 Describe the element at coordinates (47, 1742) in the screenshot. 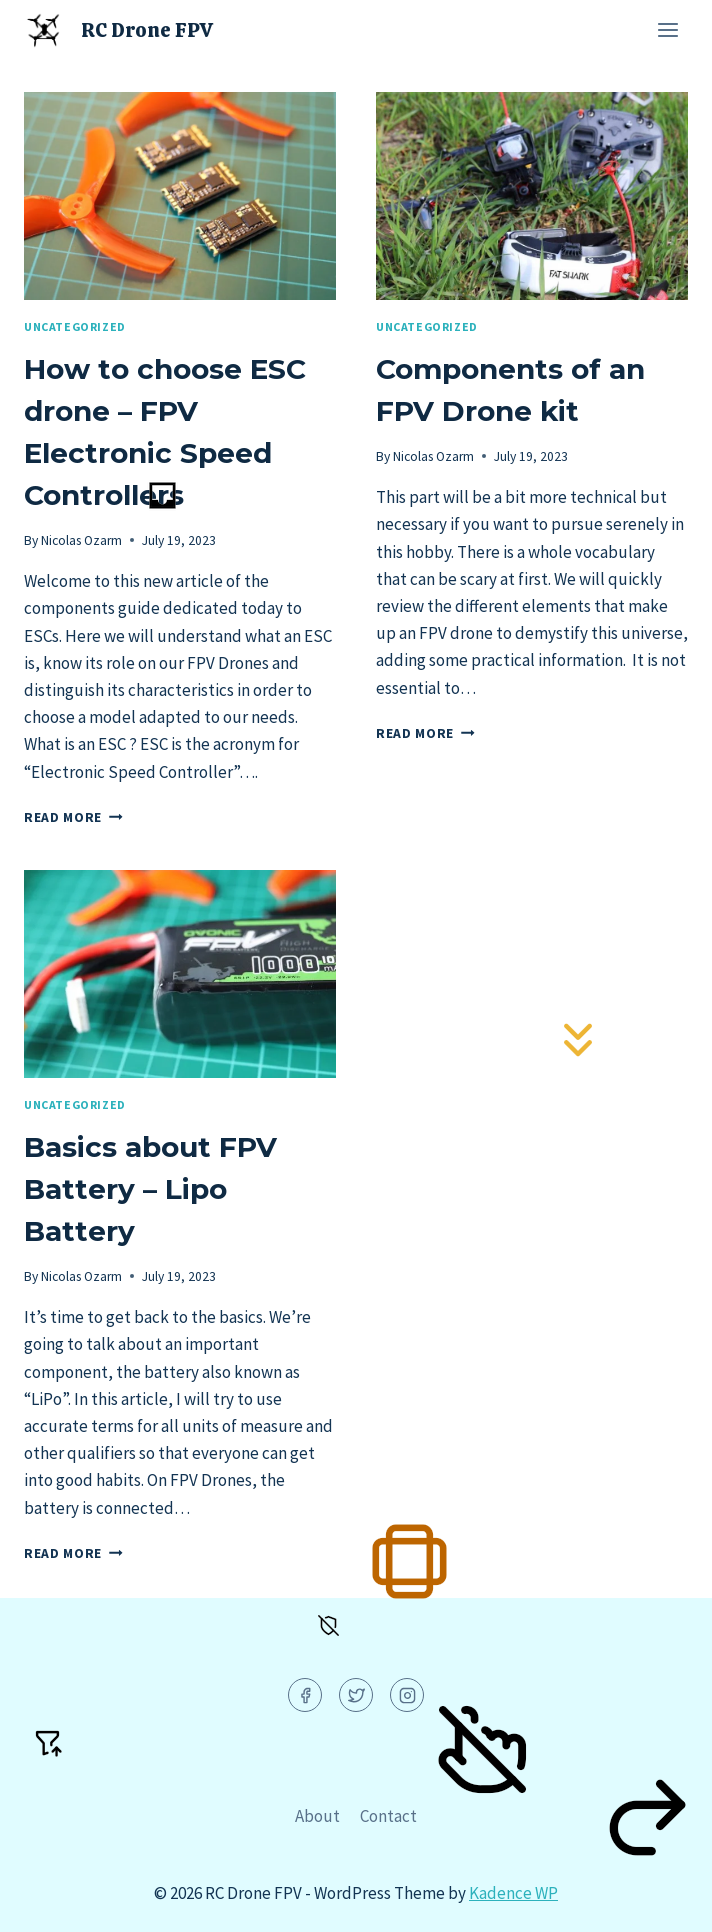

I see `sort filtered results in ascending order` at that location.